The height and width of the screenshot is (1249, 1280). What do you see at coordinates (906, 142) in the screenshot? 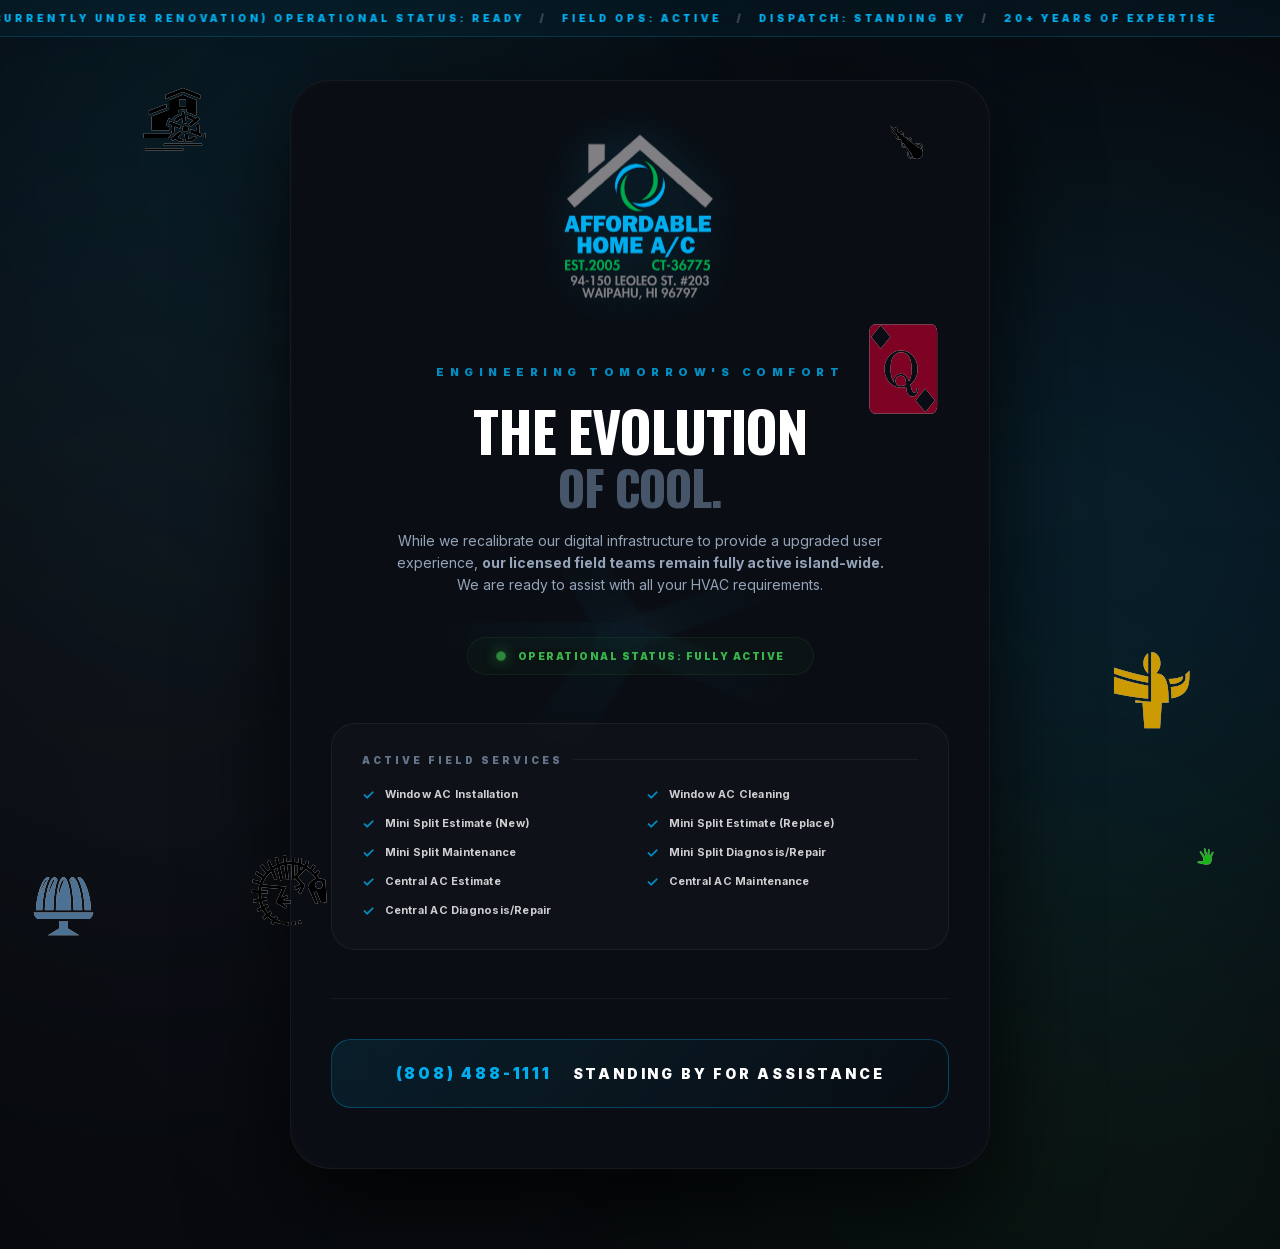
I see `equip or select a beam weapon` at bounding box center [906, 142].